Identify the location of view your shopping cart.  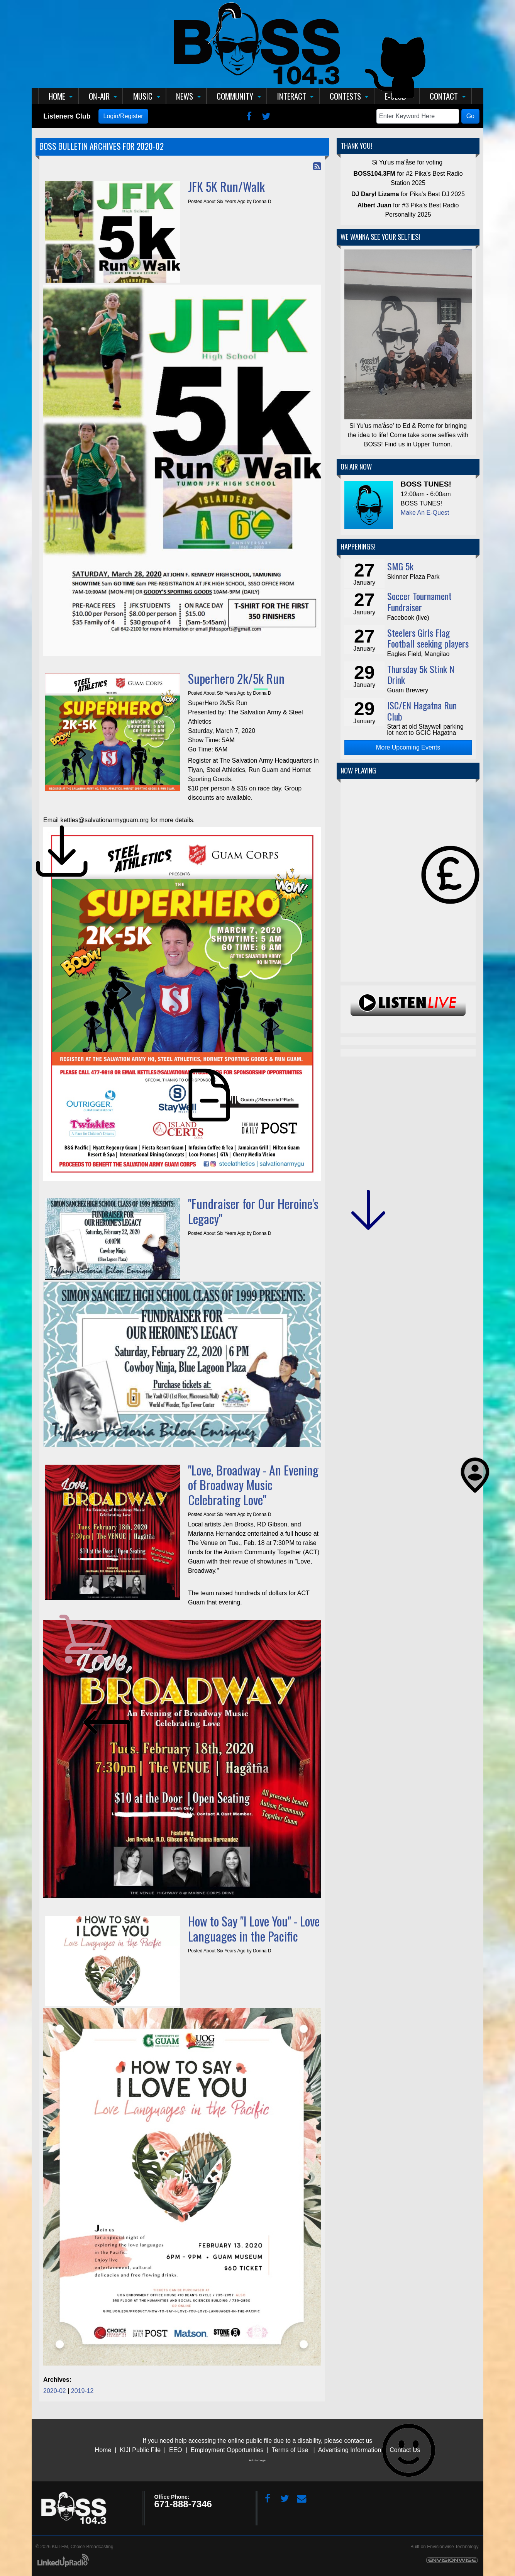
(85, 1639).